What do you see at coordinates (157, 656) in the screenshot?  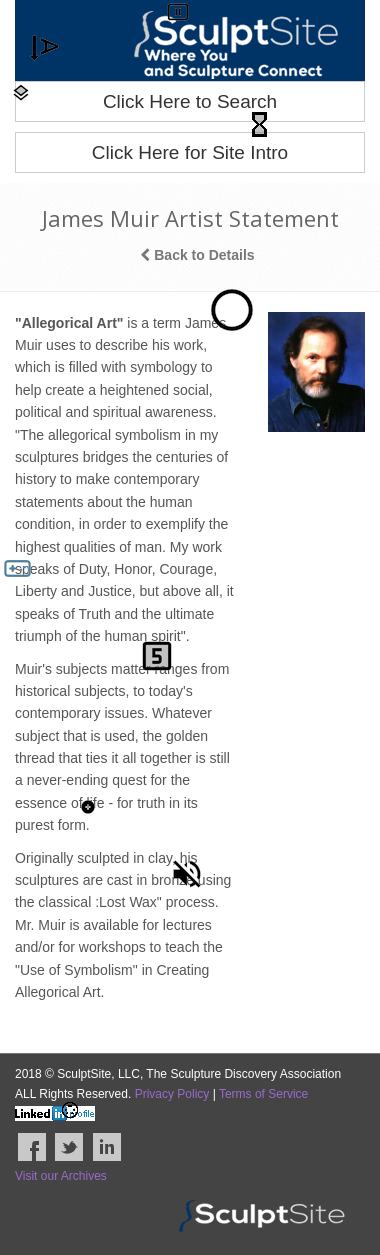 I see `indicates step 5 in a multi-step process` at bounding box center [157, 656].